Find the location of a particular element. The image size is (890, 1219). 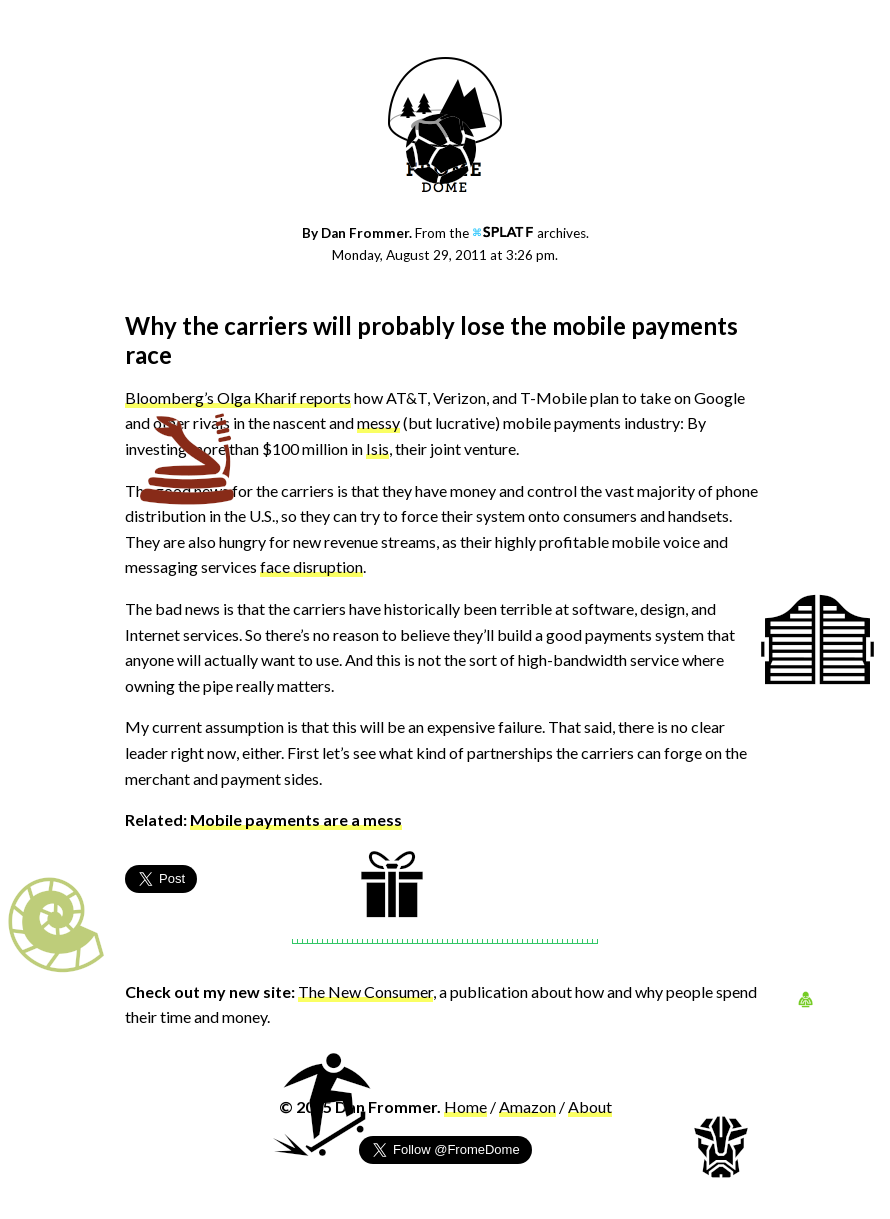

view your gifts or rewards is located at coordinates (392, 881).